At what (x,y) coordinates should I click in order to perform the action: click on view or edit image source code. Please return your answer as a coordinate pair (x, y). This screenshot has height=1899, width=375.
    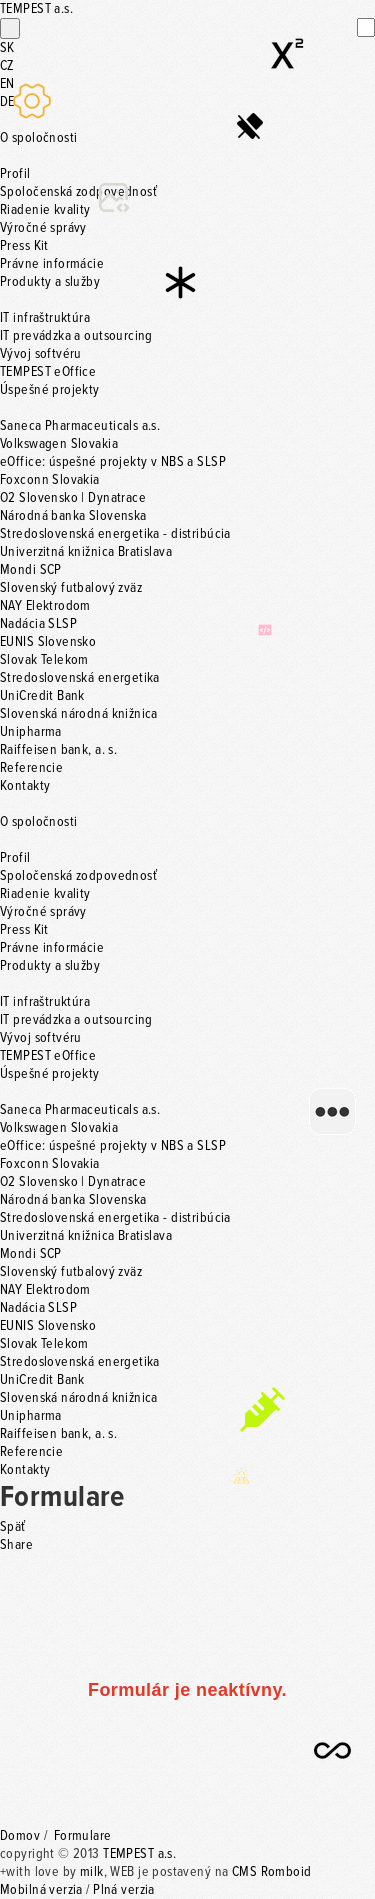
    Looking at the image, I should click on (113, 197).